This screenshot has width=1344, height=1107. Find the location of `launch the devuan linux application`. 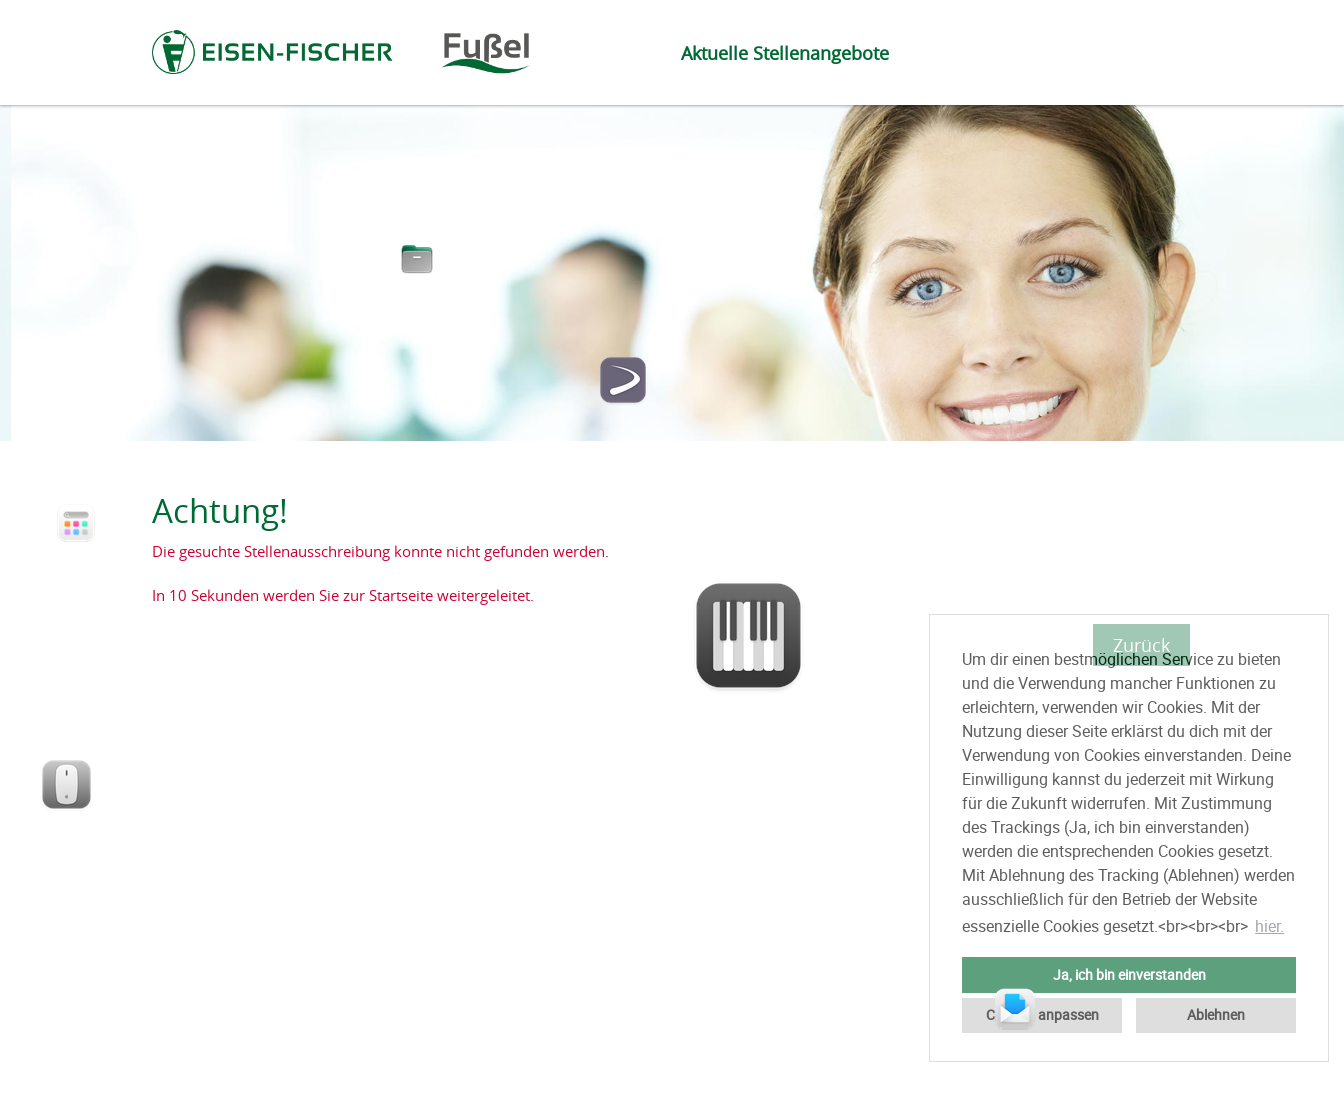

launch the devuan linux application is located at coordinates (623, 380).